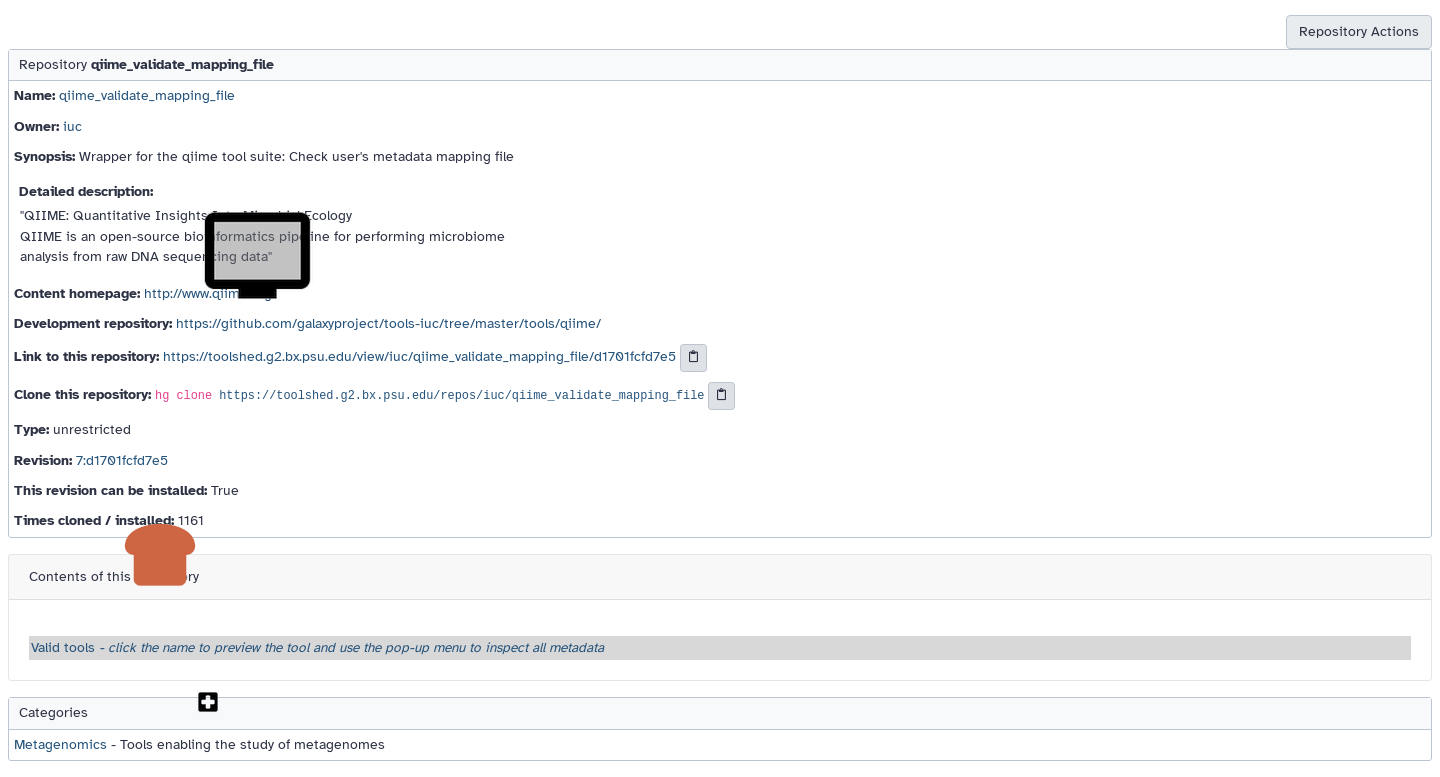 This screenshot has height=777, width=1440. Describe the element at coordinates (160, 555) in the screenshot. I see `access bakery or bread-related content` at that location.